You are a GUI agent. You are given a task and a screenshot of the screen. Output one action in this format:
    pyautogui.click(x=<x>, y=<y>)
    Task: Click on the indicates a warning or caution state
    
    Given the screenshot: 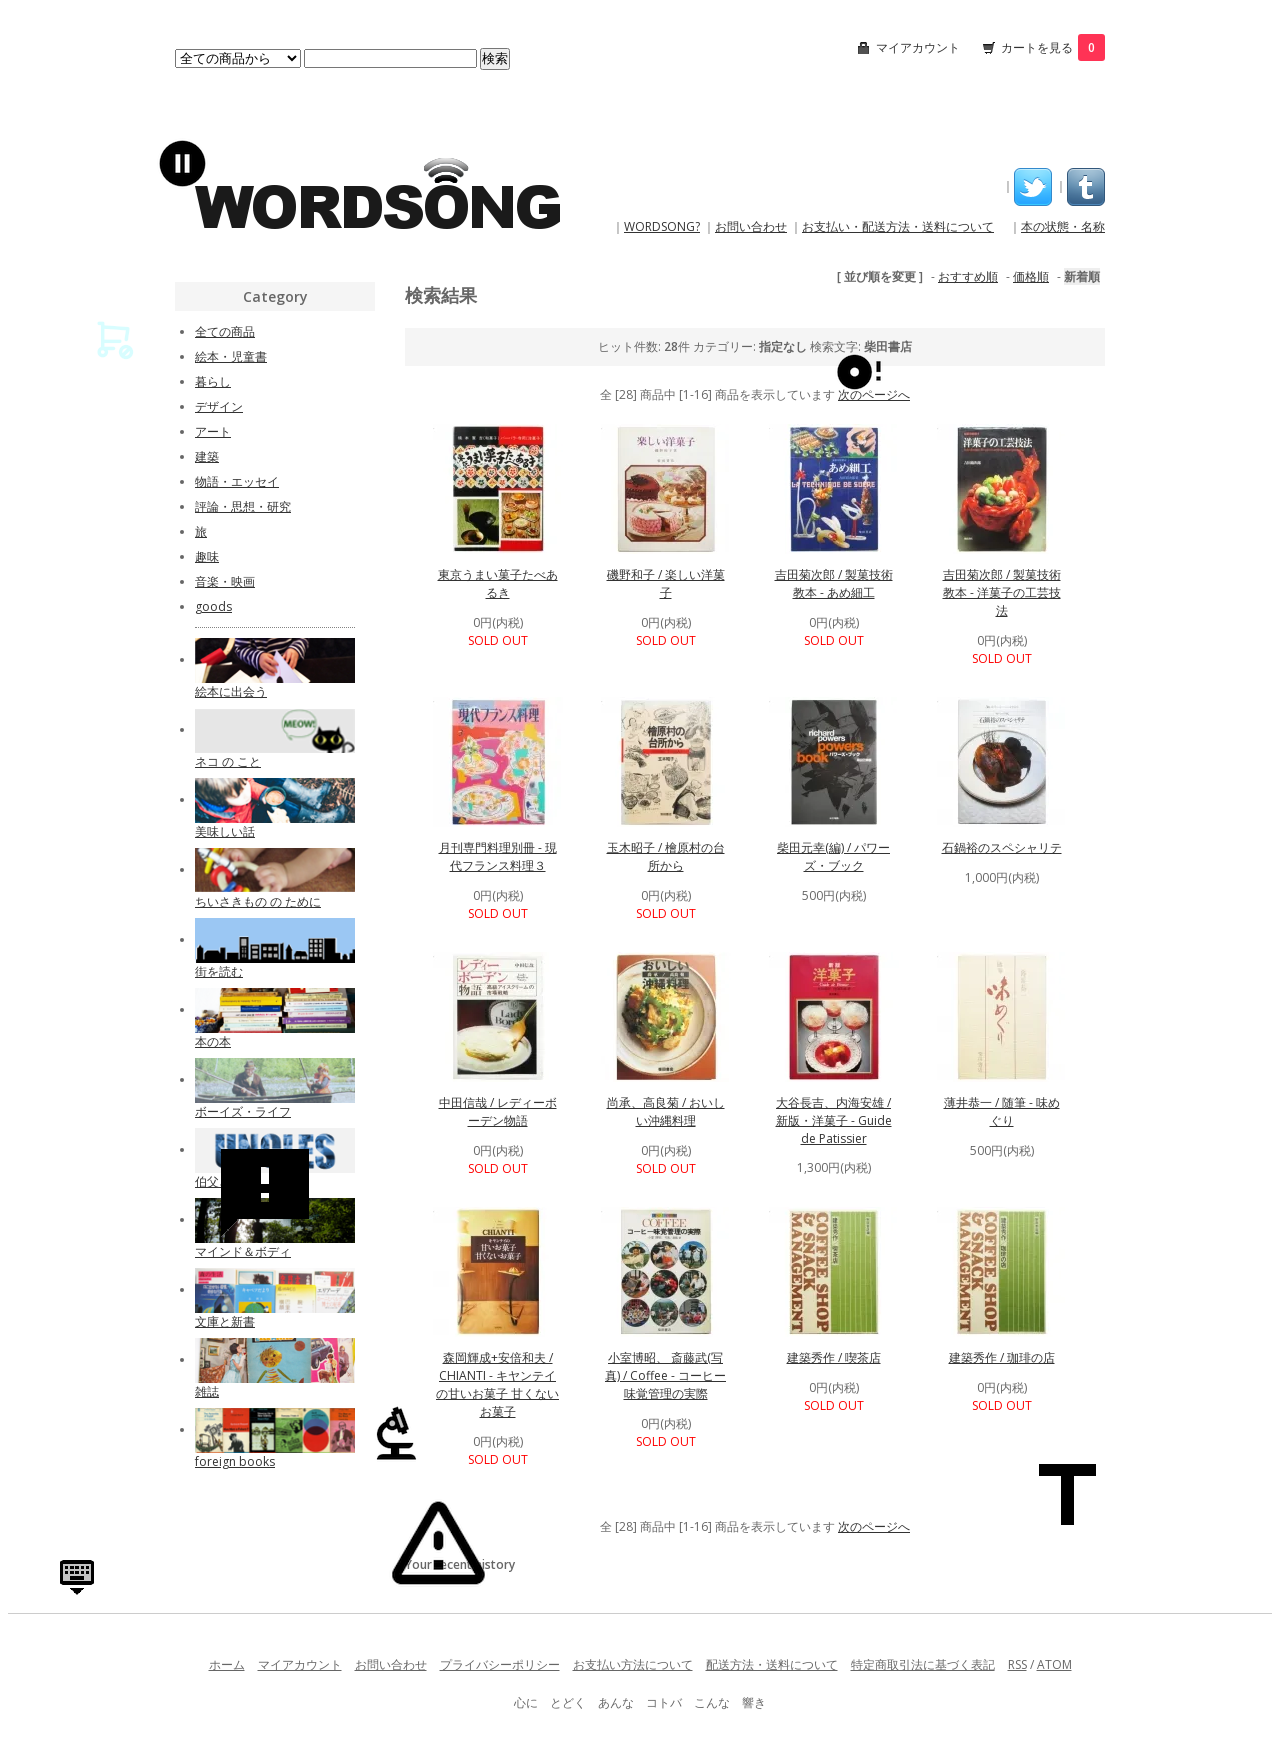 What is the action you would take?
    pyautogui.click(x=438, y=1540)
    